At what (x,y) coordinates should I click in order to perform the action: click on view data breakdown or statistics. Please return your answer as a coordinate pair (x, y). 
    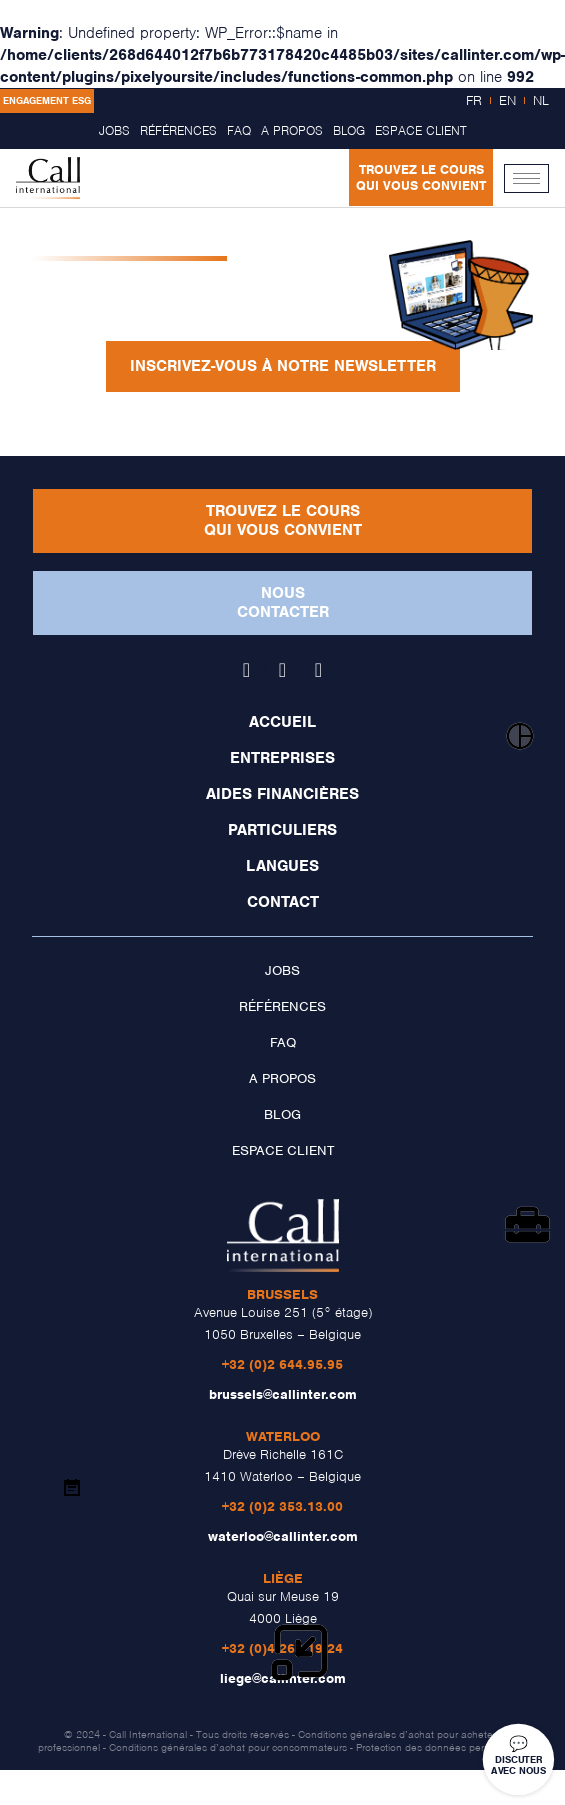
    Looking at the image, I should click on (520, 736).